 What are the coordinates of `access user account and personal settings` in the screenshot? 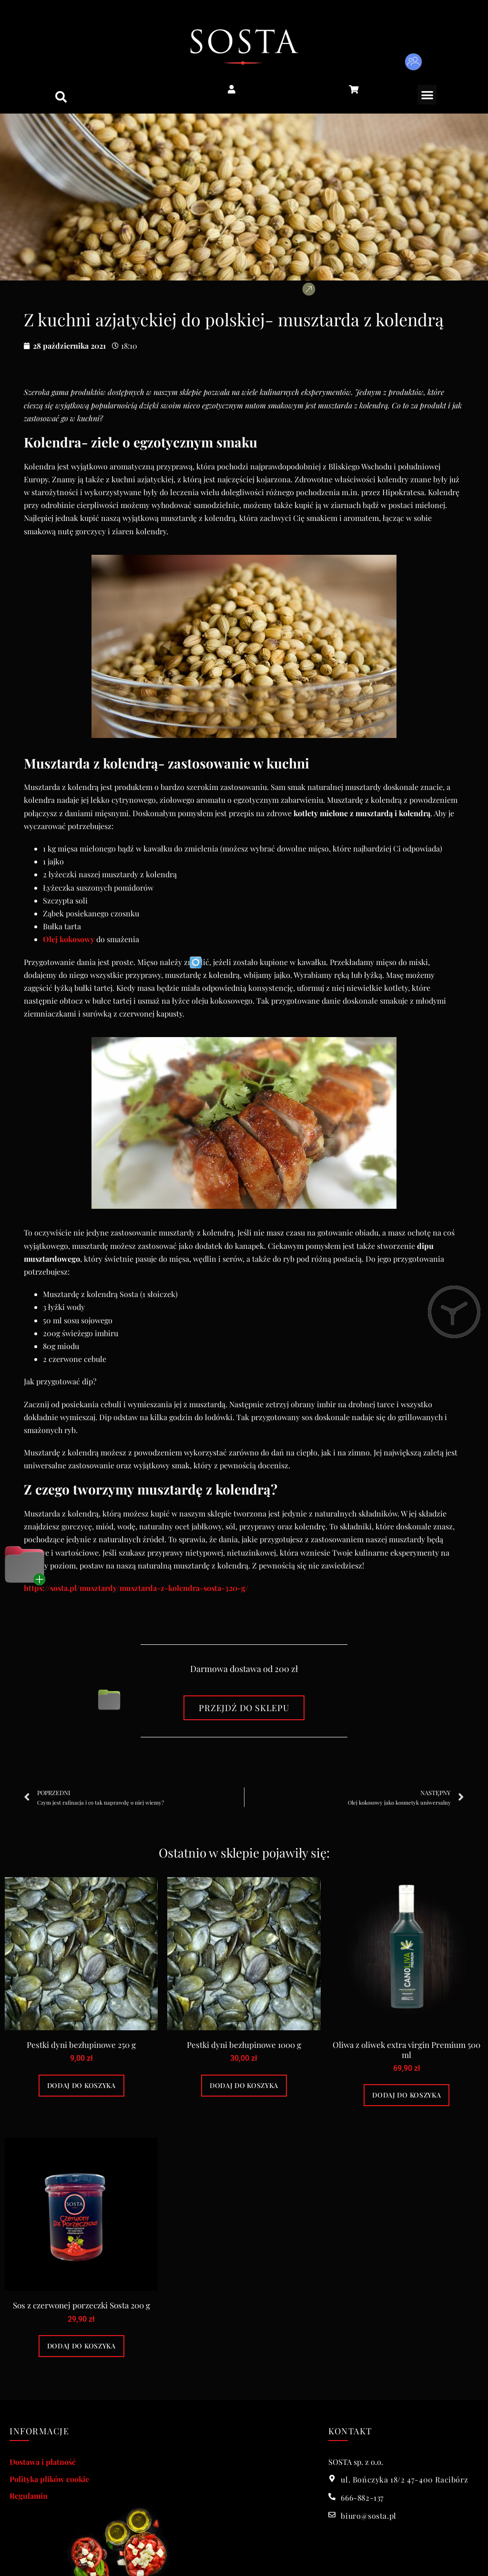 It's located at (413, 62).